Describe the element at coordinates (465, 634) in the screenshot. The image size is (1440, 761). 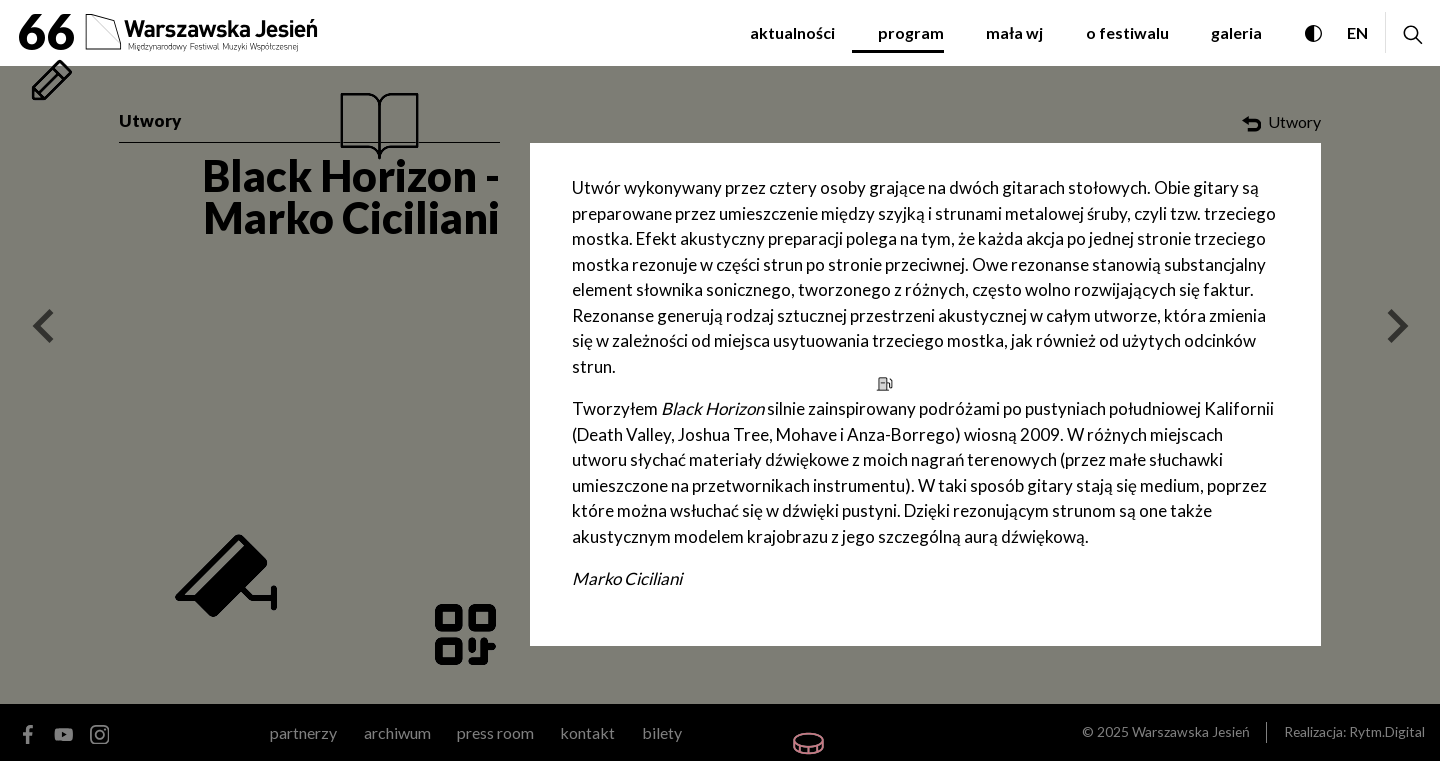
I see `scan a qr code` at that location.